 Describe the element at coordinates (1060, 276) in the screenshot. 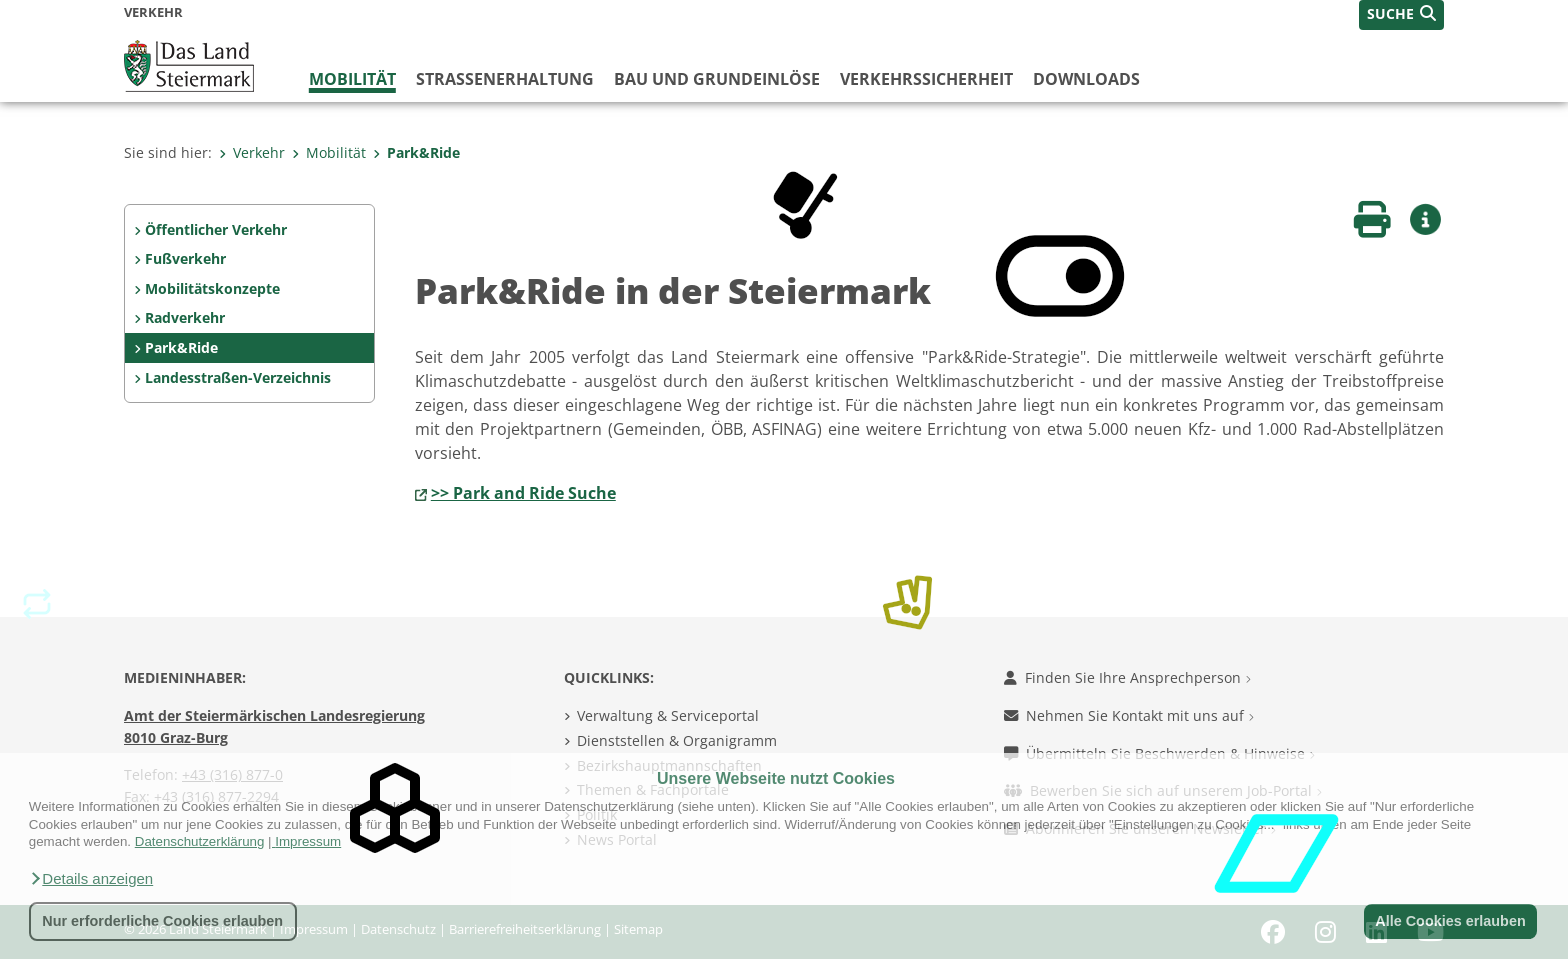

I see `toggle switch in the on position` at that location.